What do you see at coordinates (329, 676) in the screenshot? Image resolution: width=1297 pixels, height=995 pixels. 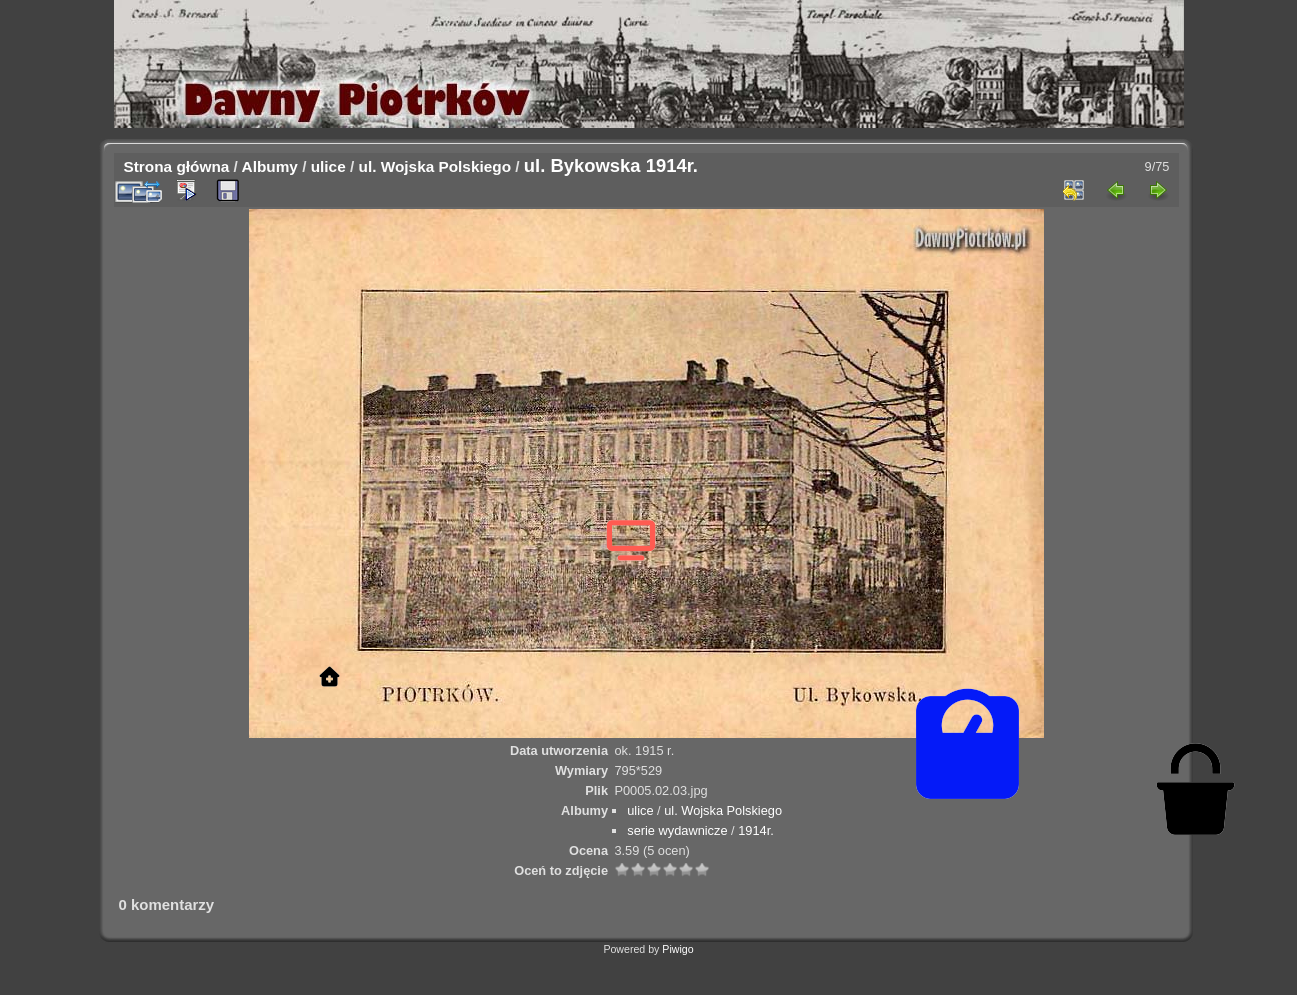 I see `access home healthcare services` at bounding box center [329, 676].